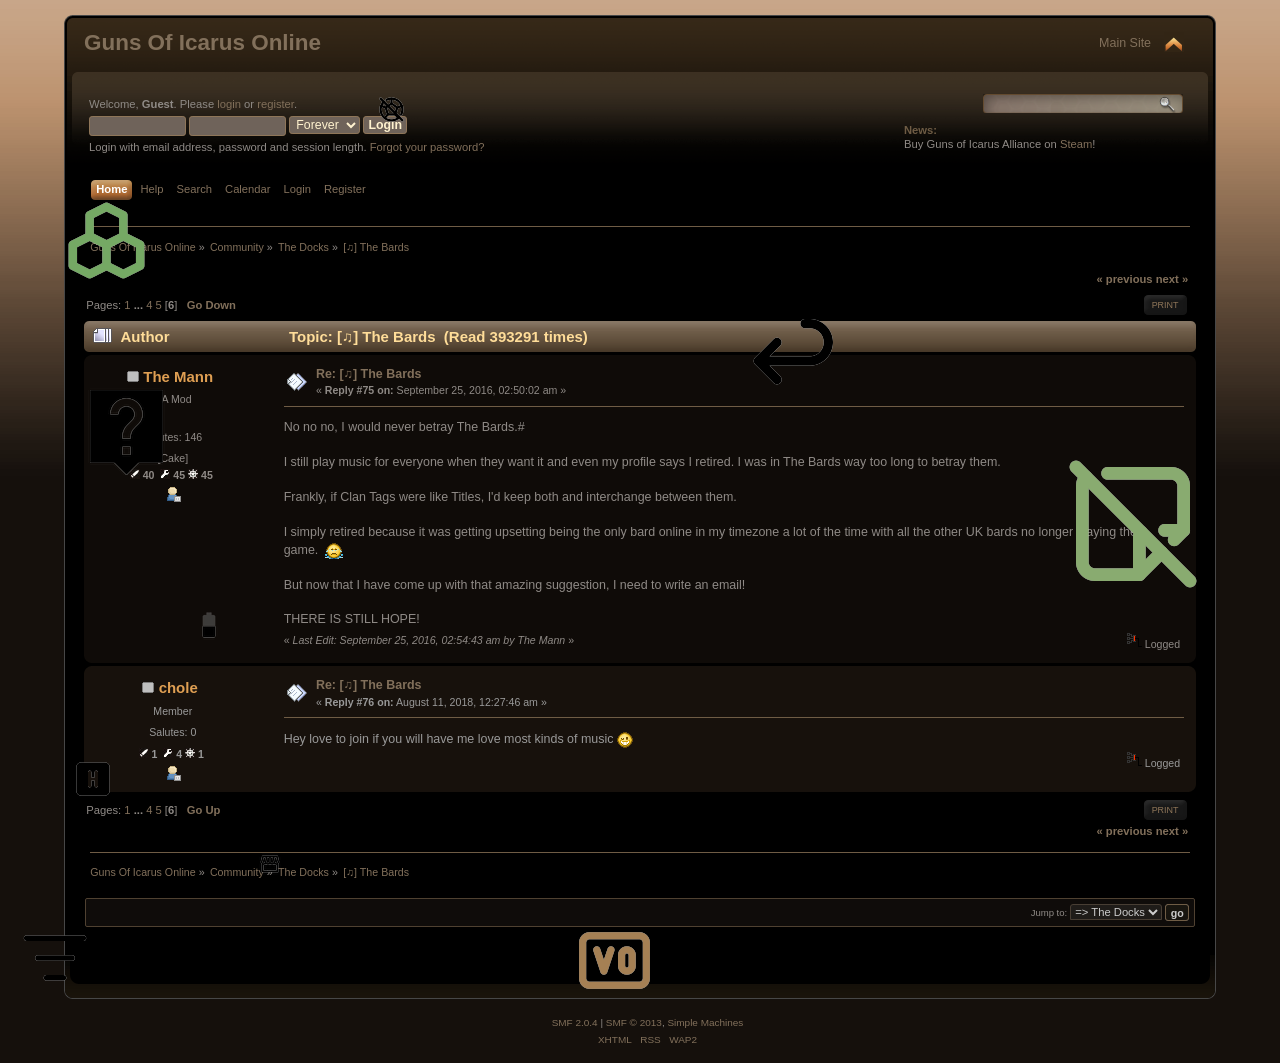 The image size is (1280, 1063). Describe the element at coordinates (791, 347) in the screenshot. I see `go back to the previous screen` at that location.